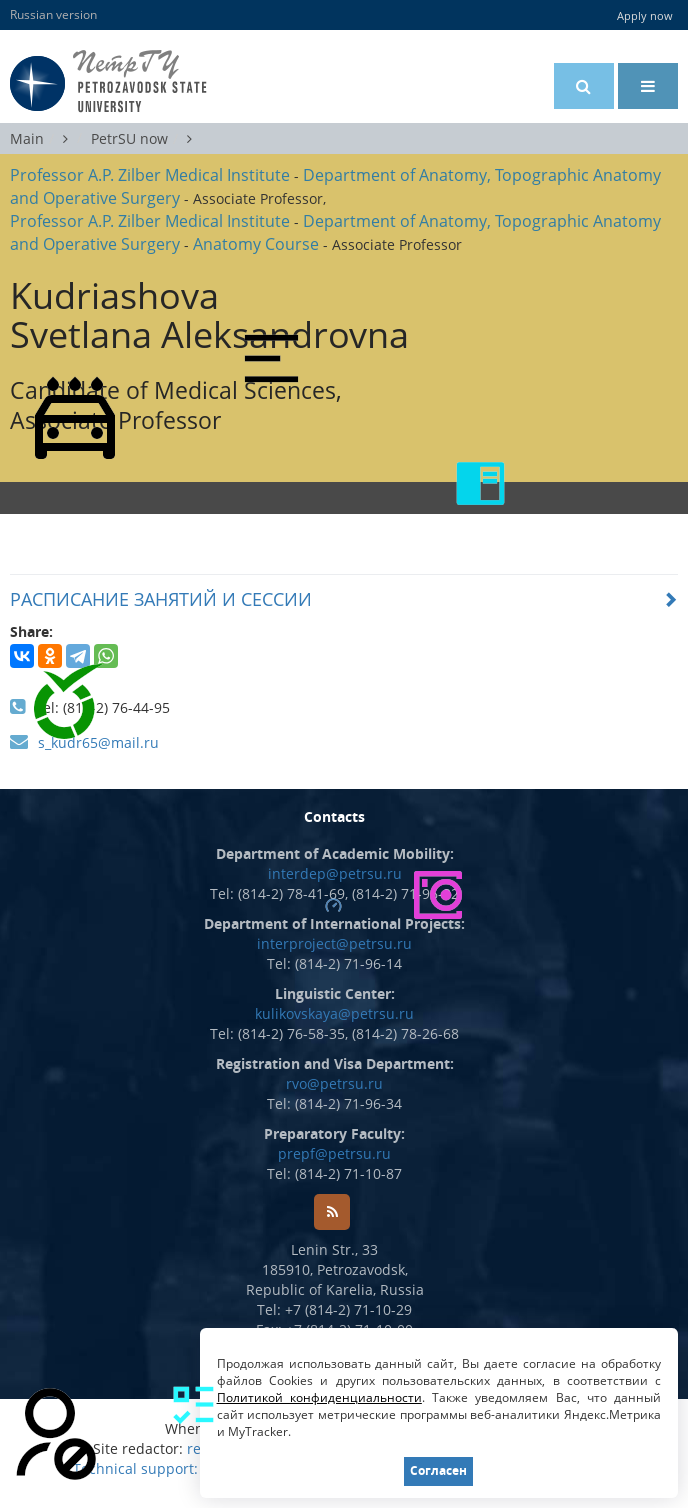 This screenshot has width=688, height=1508. Describe the element at coordinates (480, 483) in the screenshot. I see `open reading mode or e-reader` at that location.